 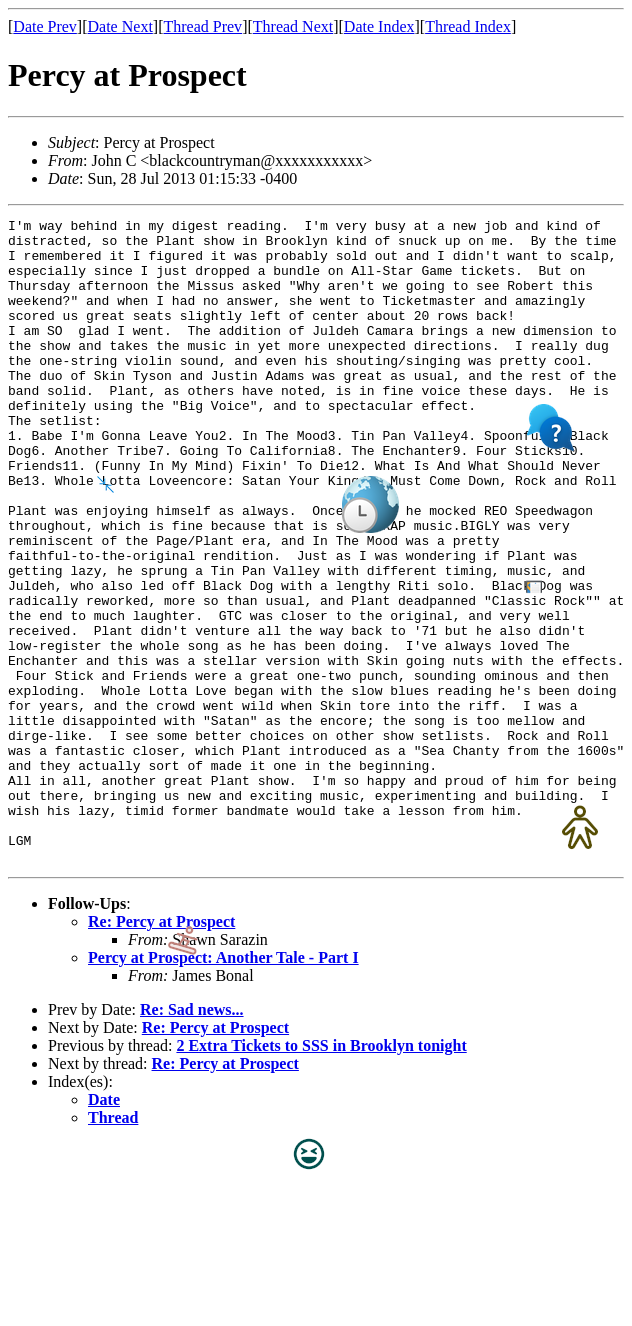 I want to click on open help and support, so click(x=550, y=427).